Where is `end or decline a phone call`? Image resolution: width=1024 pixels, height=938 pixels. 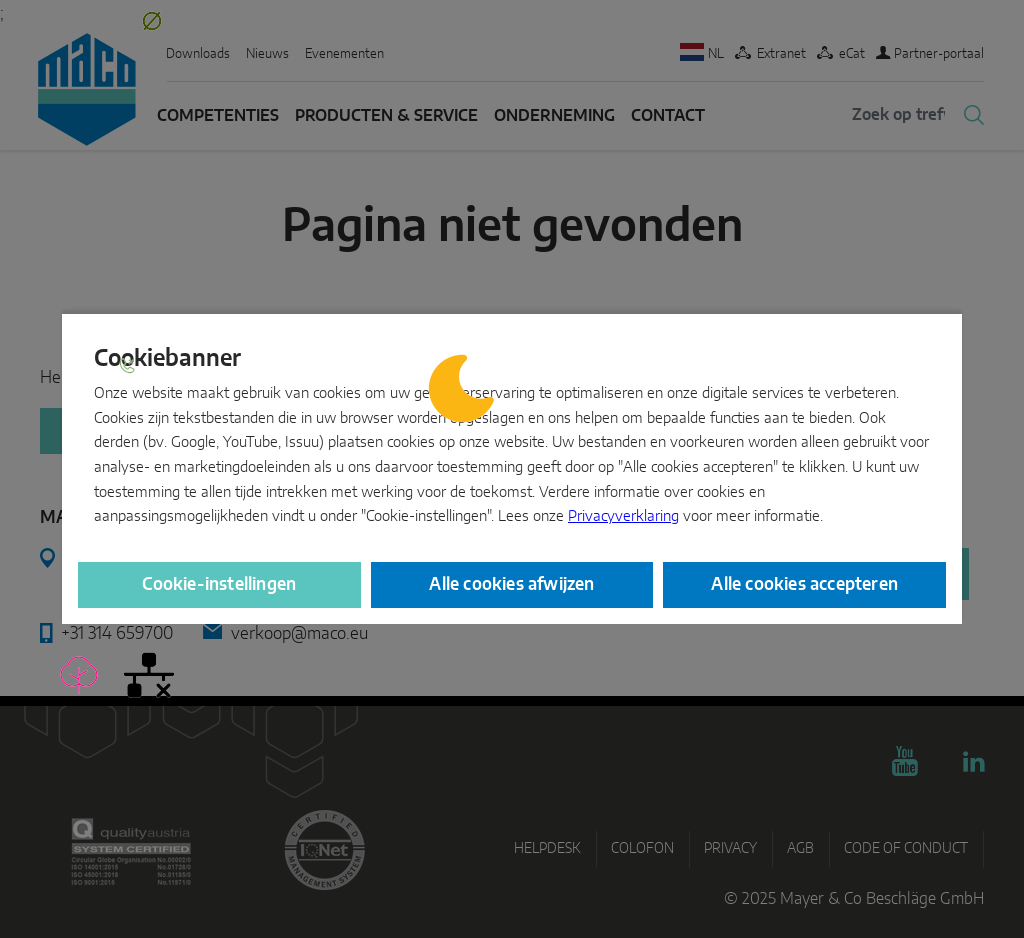 end or decline a phone call is located at coordinates (127, 365).